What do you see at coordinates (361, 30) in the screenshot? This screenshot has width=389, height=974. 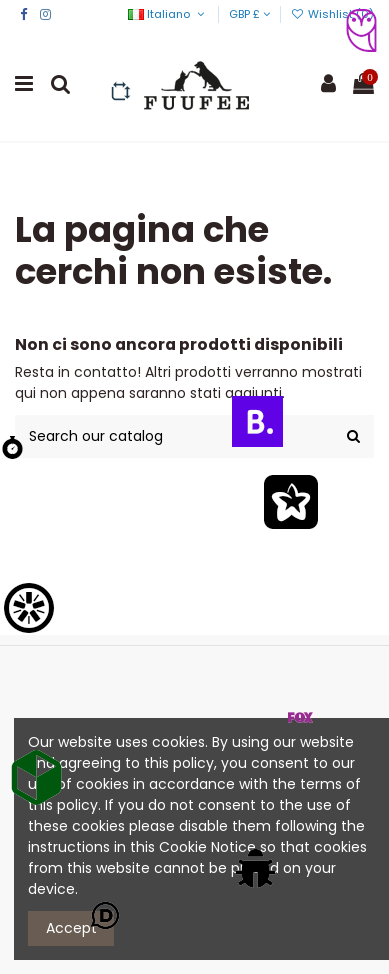 I see `TrueUp company logo` at bounding box center [361, 30].